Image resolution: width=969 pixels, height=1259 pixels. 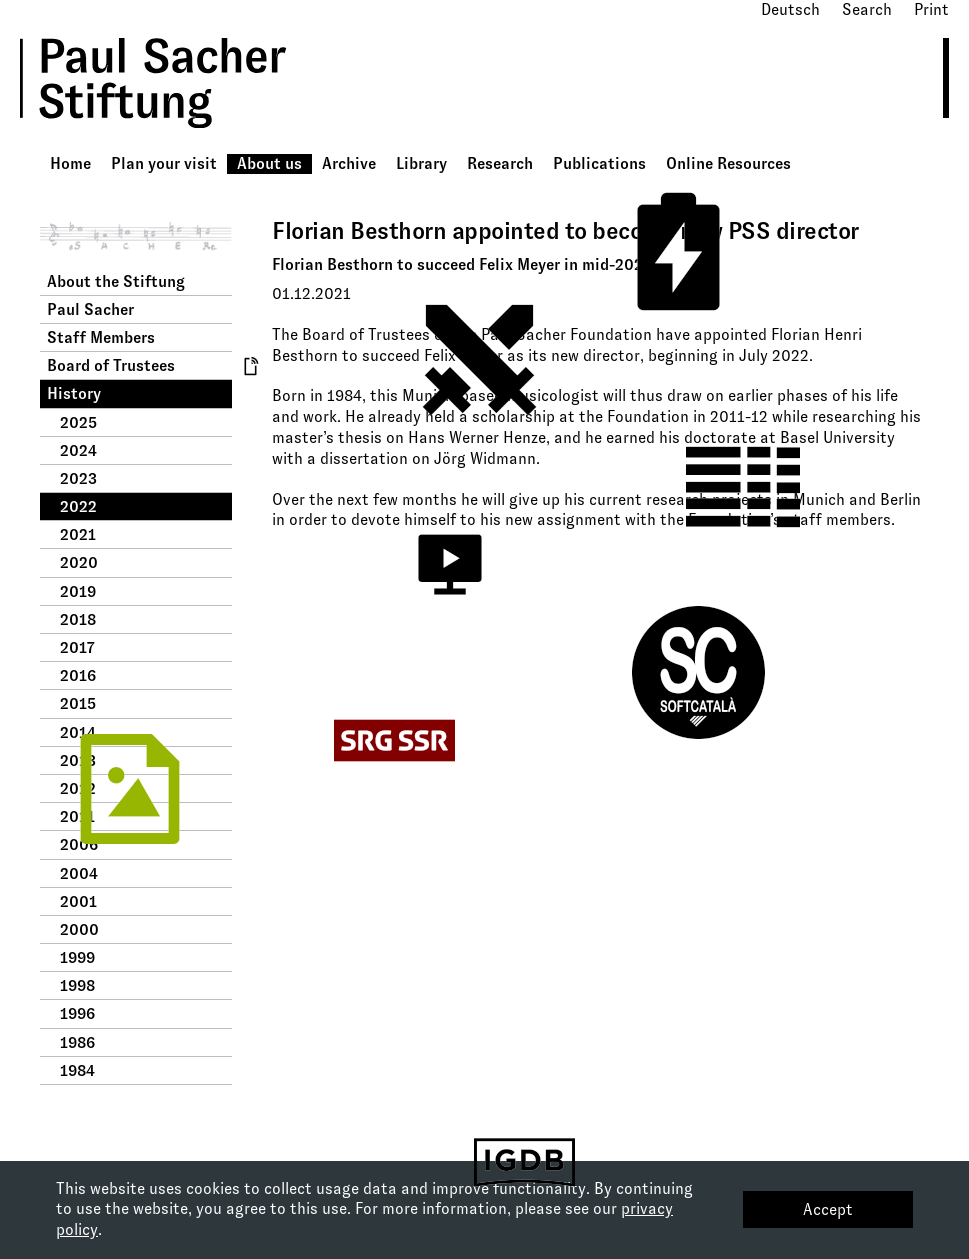 I want to click on start a presentation slideshow, so click(x=450, y=563).